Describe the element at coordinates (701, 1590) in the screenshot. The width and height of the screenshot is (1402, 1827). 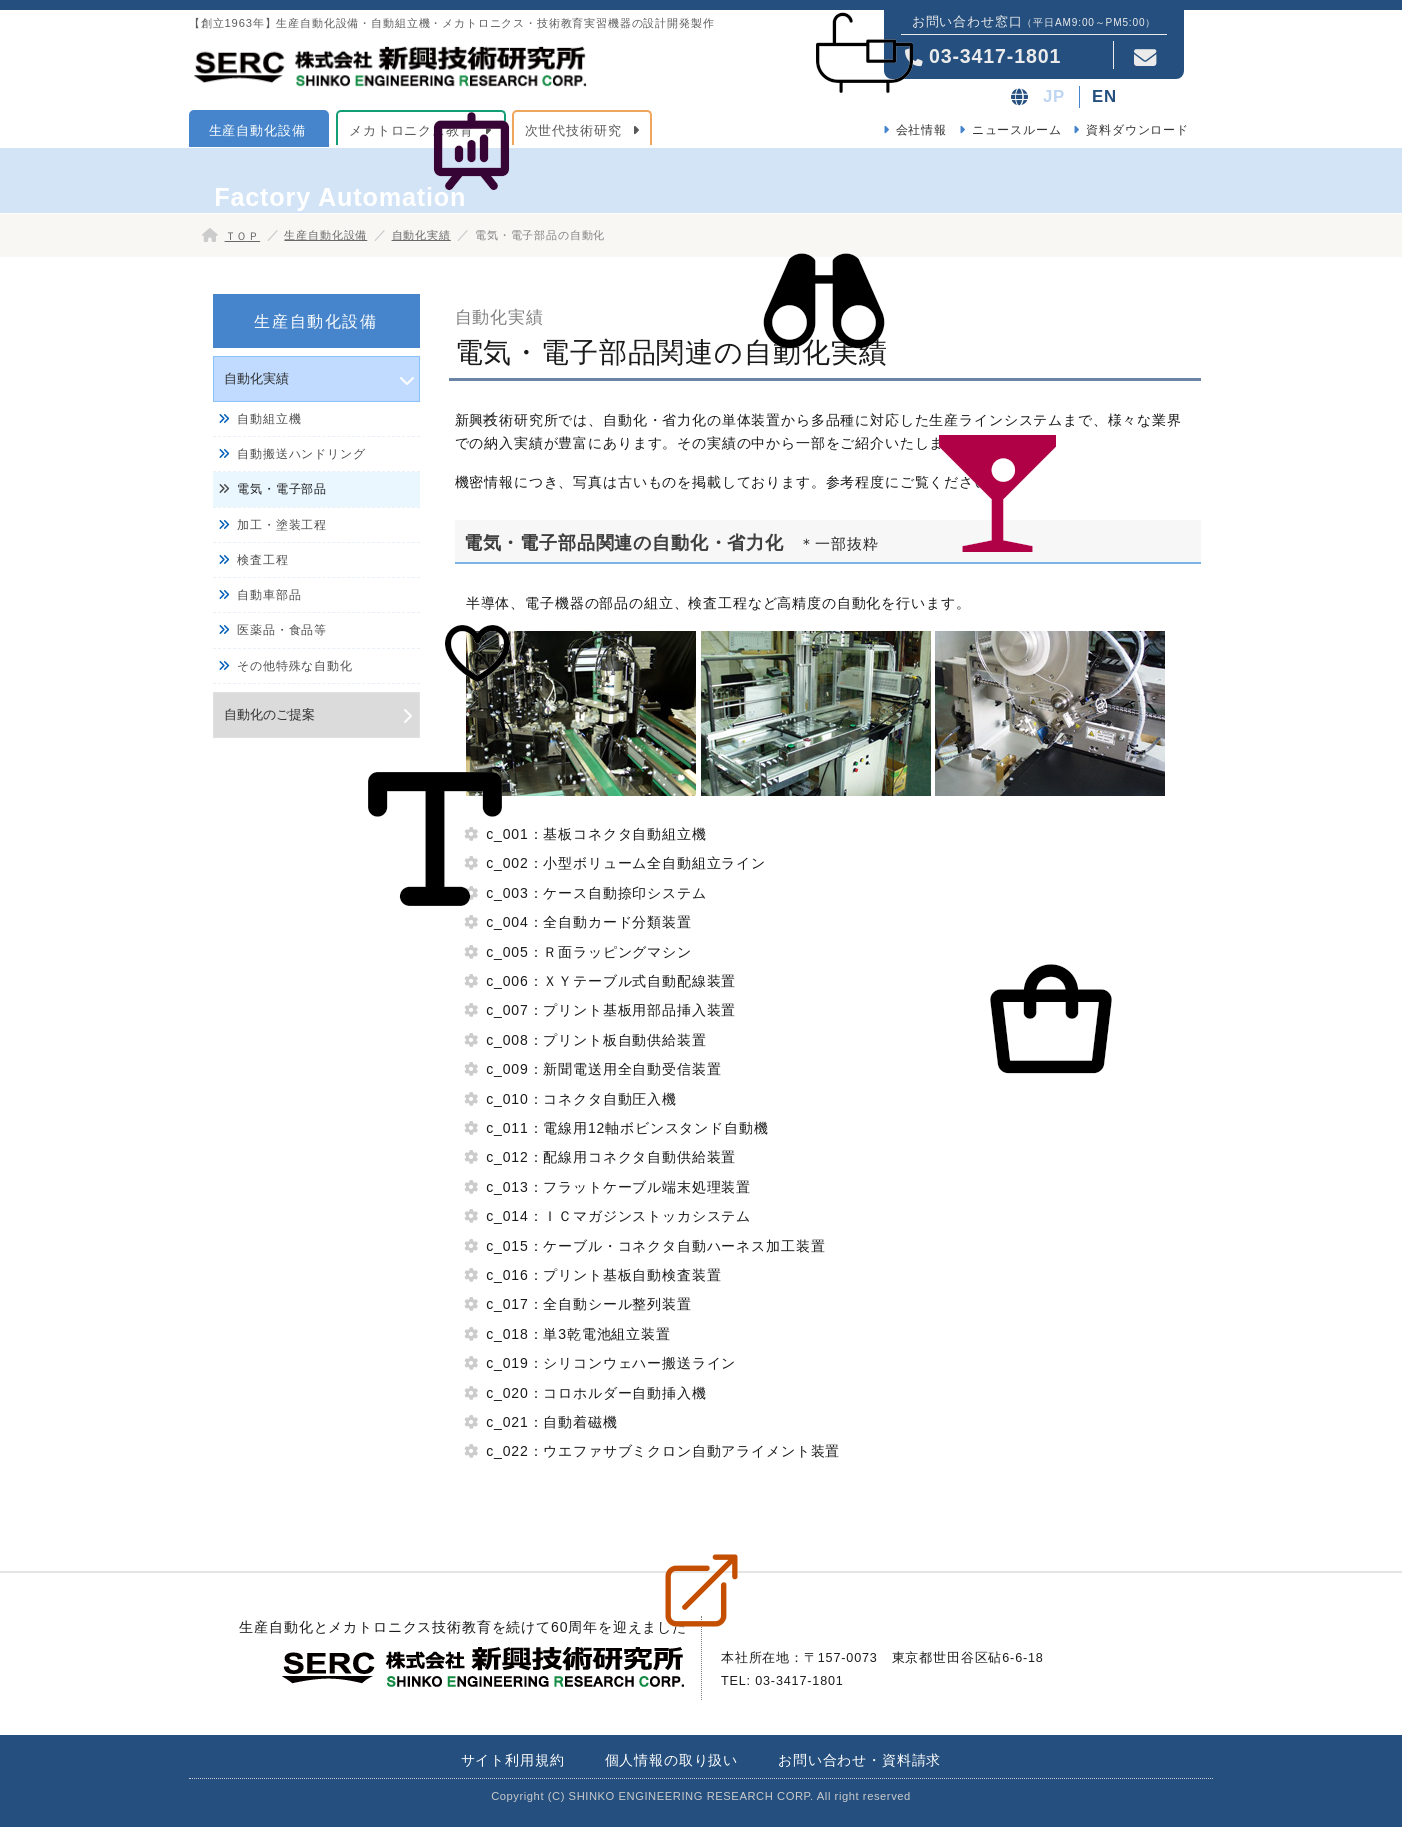
I see `open link in a new tab or window` at that location.